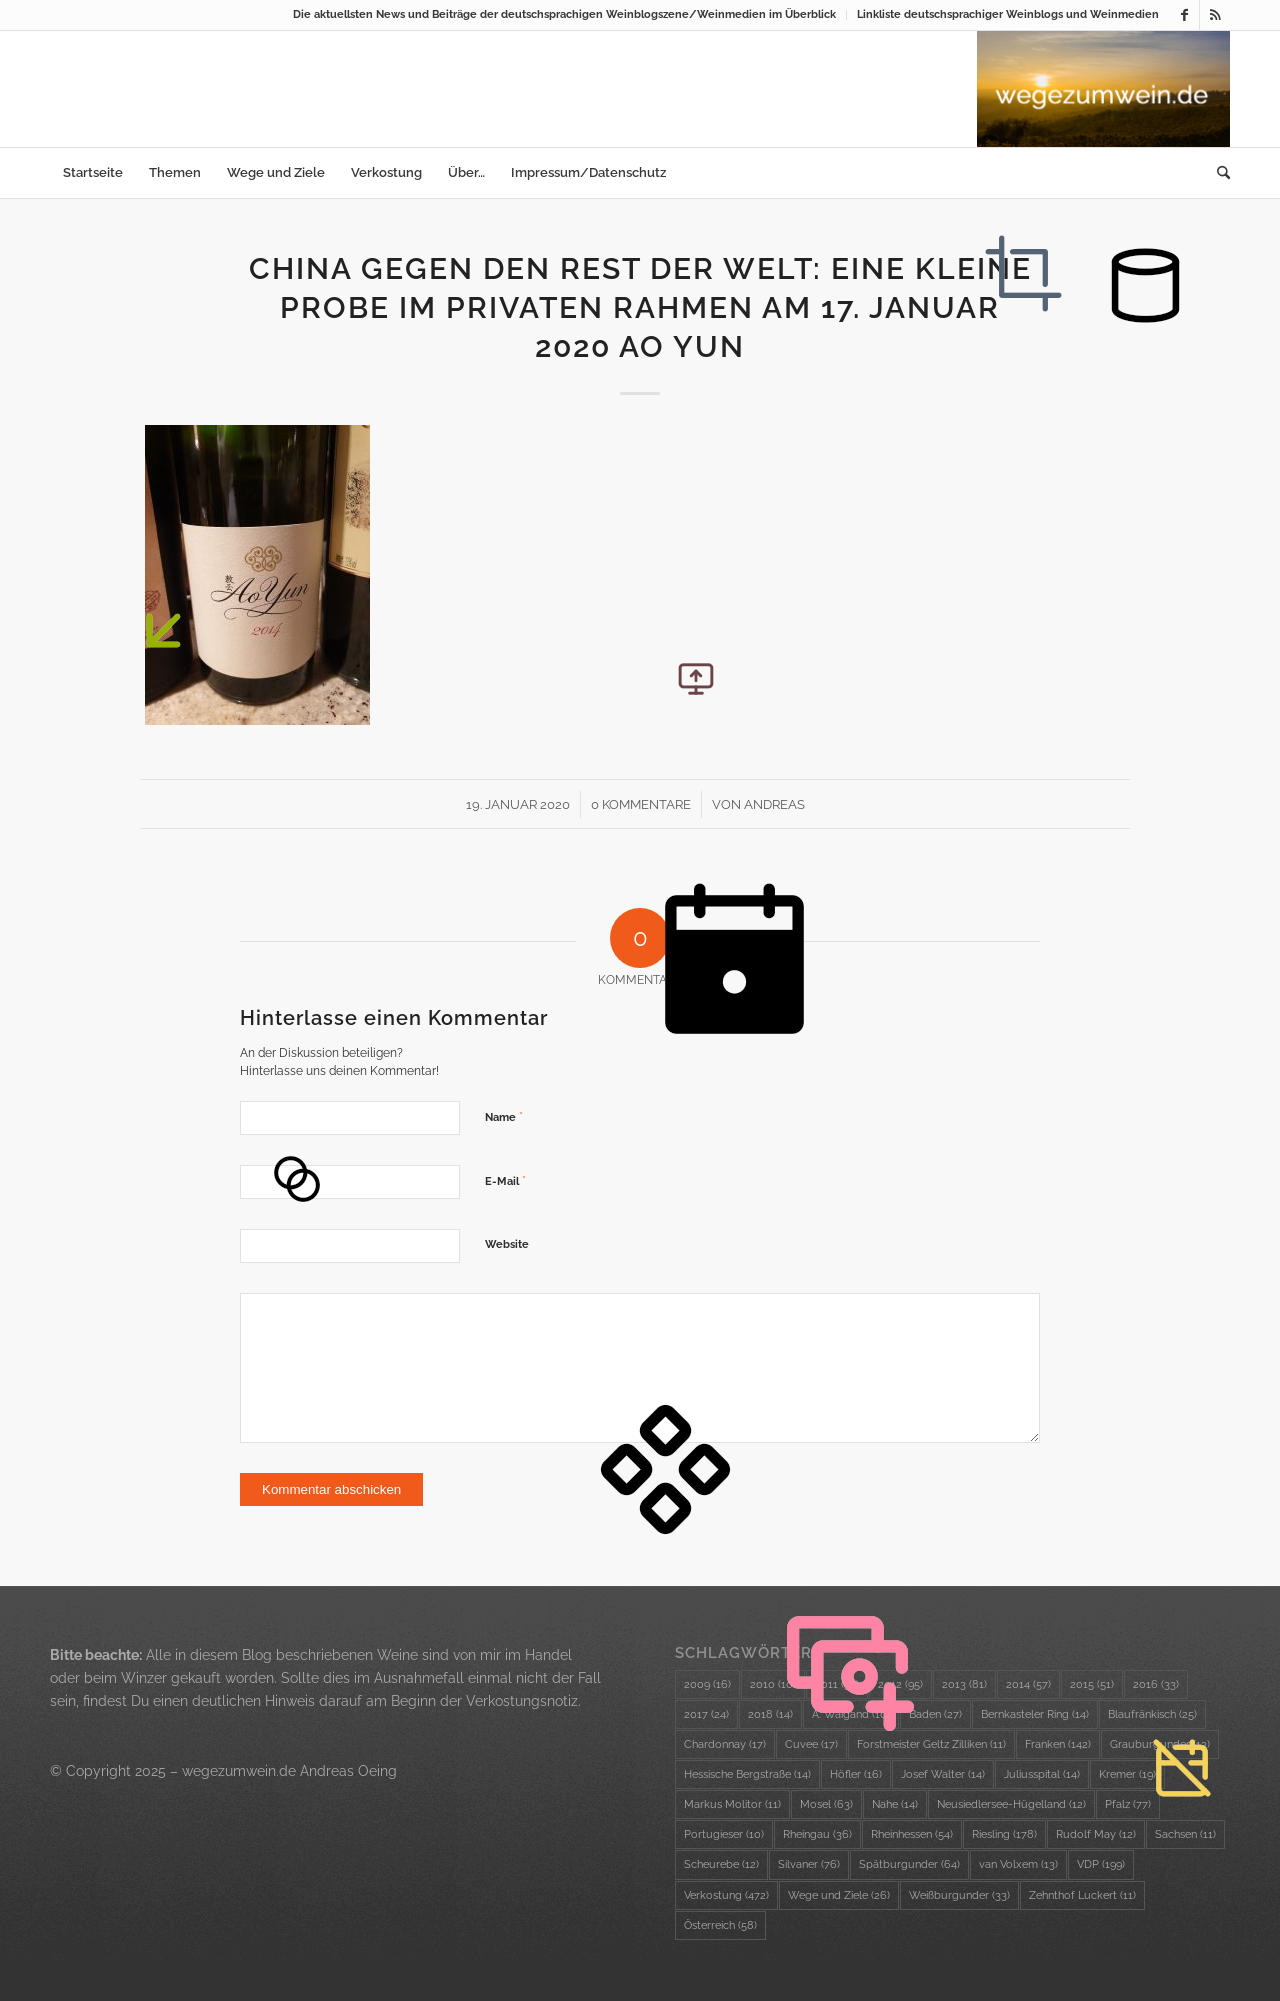 The width and height of the screenshot is (1280, 2001). What do you see at coordinates (696, 679) in the screenshot?
I see `upload file to display or screen` at bounding box center [696, 679].